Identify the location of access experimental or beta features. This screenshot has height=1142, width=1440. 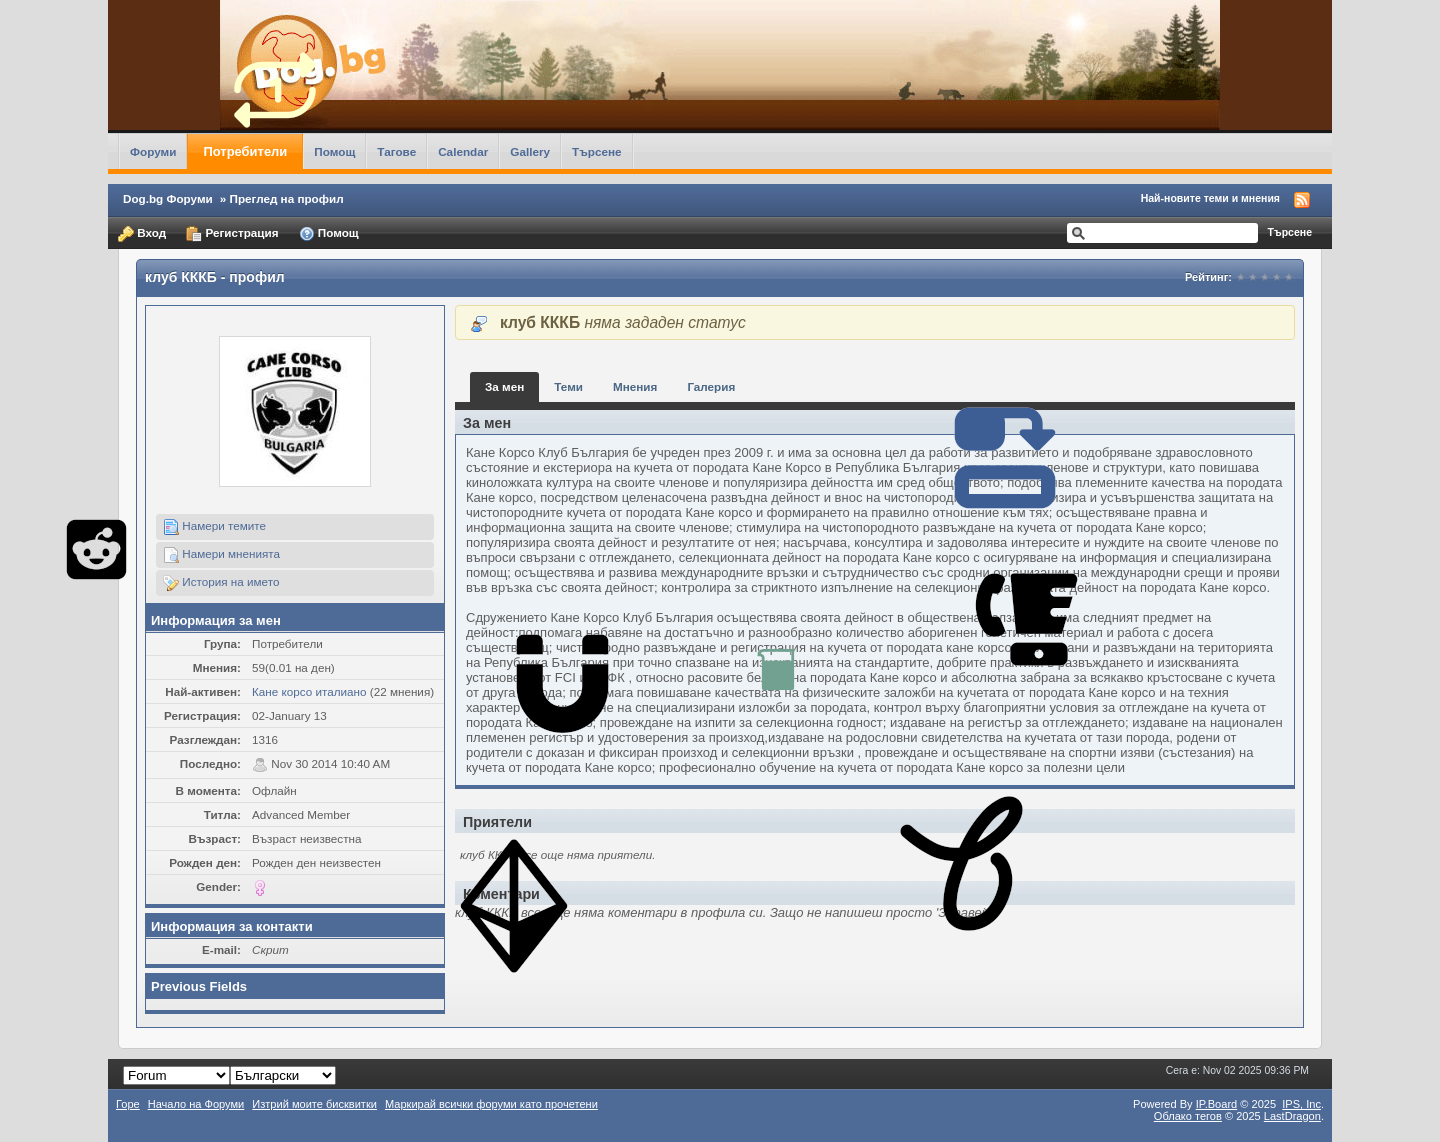
(776, 669).